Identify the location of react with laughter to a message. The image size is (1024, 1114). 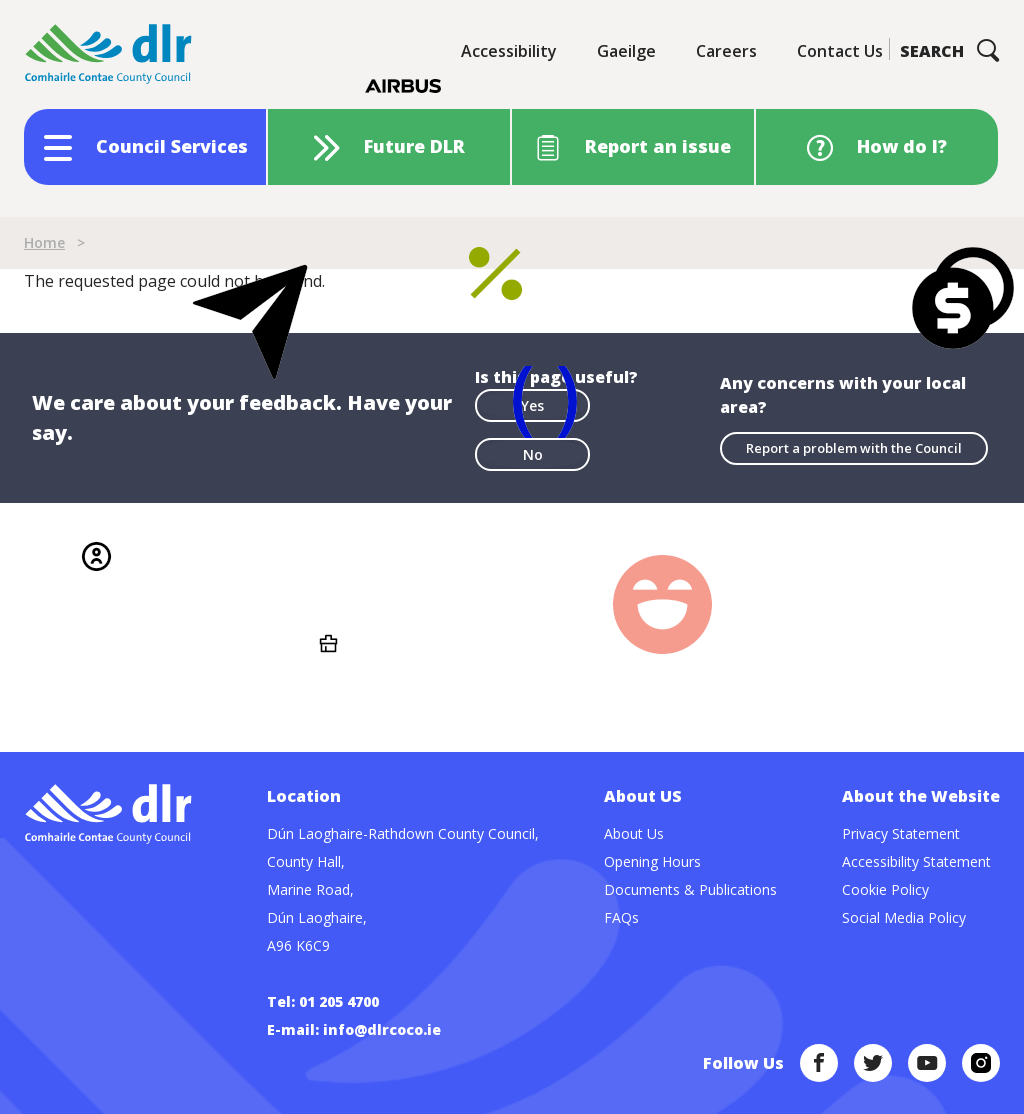
(662, 604).